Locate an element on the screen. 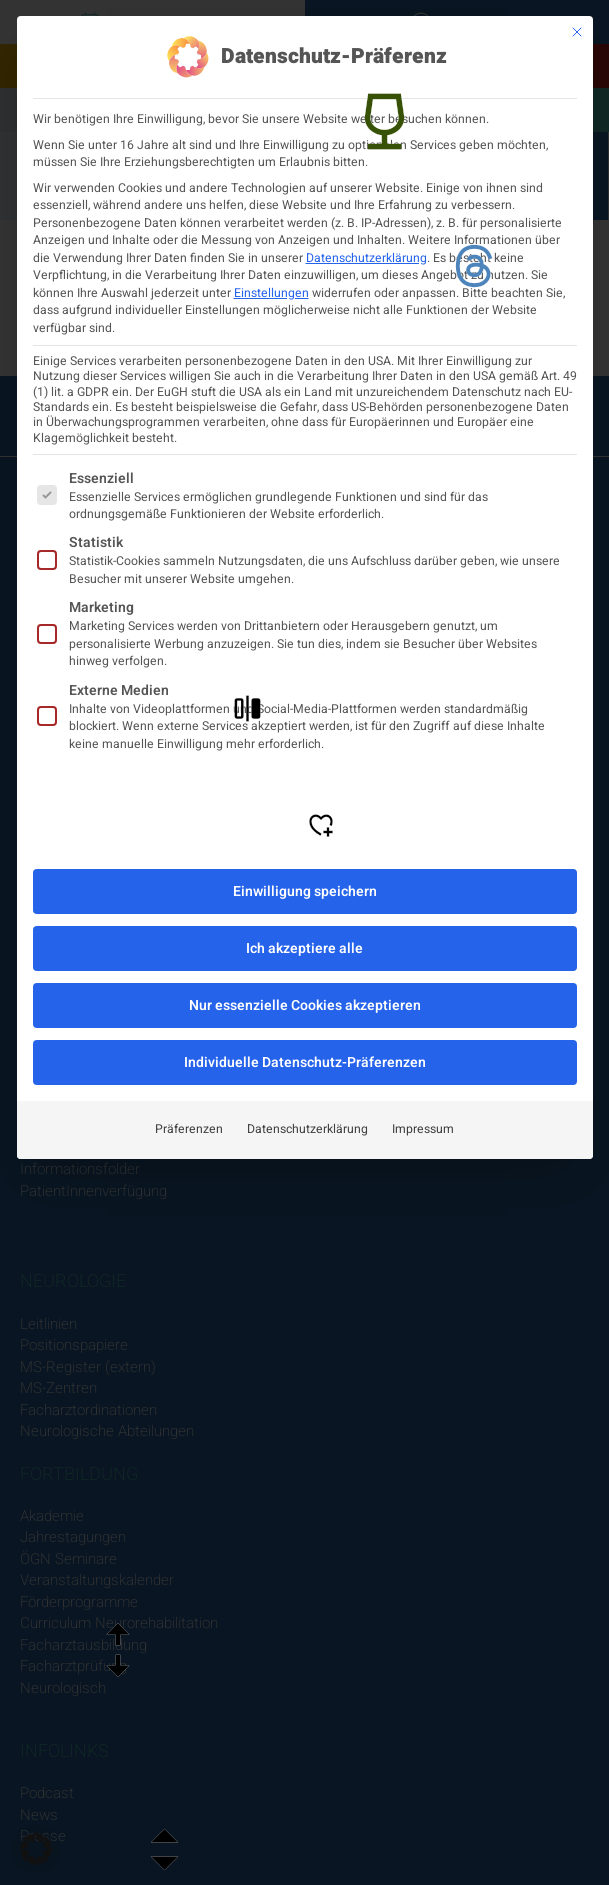 This screenshot has height=1885, width=609. expand content vertically is located at coordinates (118, 1650).